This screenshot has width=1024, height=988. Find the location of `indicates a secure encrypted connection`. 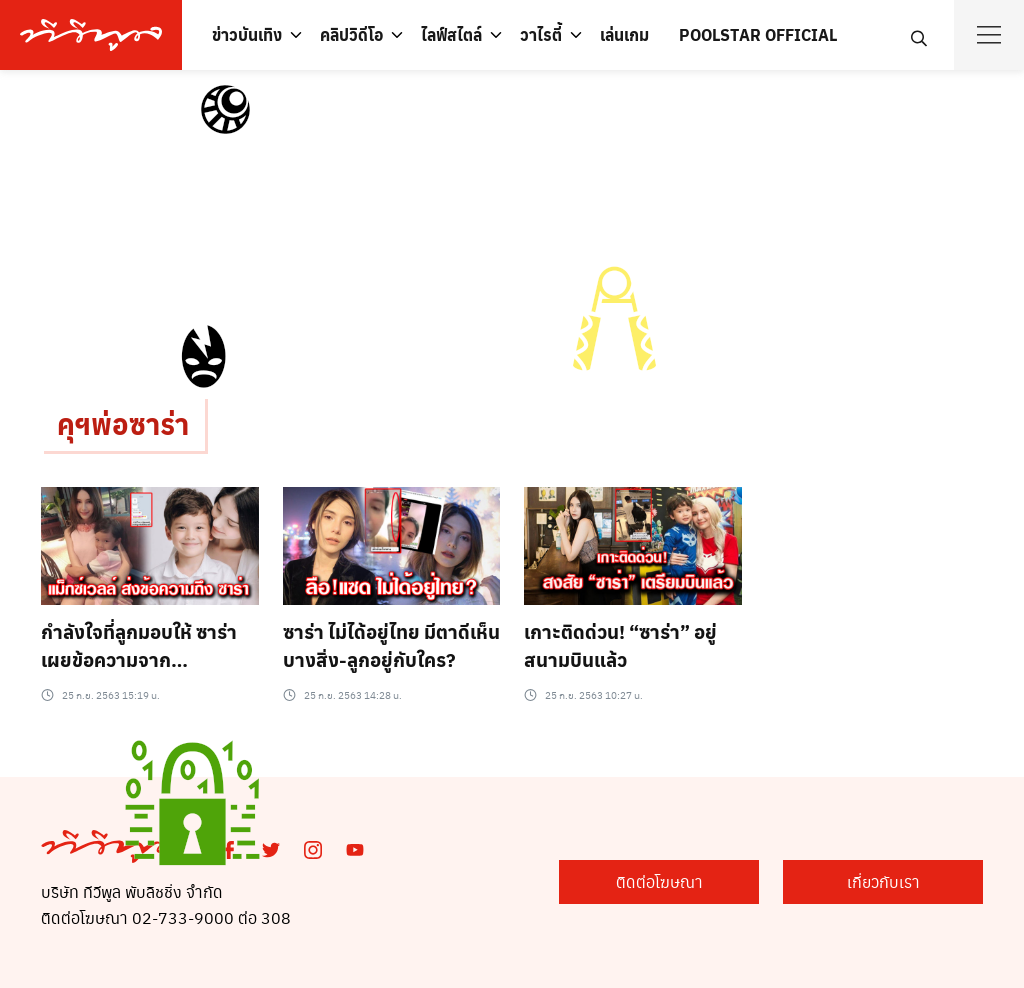

indicates a secure encrypted connection is located at coordinates (192, 804).